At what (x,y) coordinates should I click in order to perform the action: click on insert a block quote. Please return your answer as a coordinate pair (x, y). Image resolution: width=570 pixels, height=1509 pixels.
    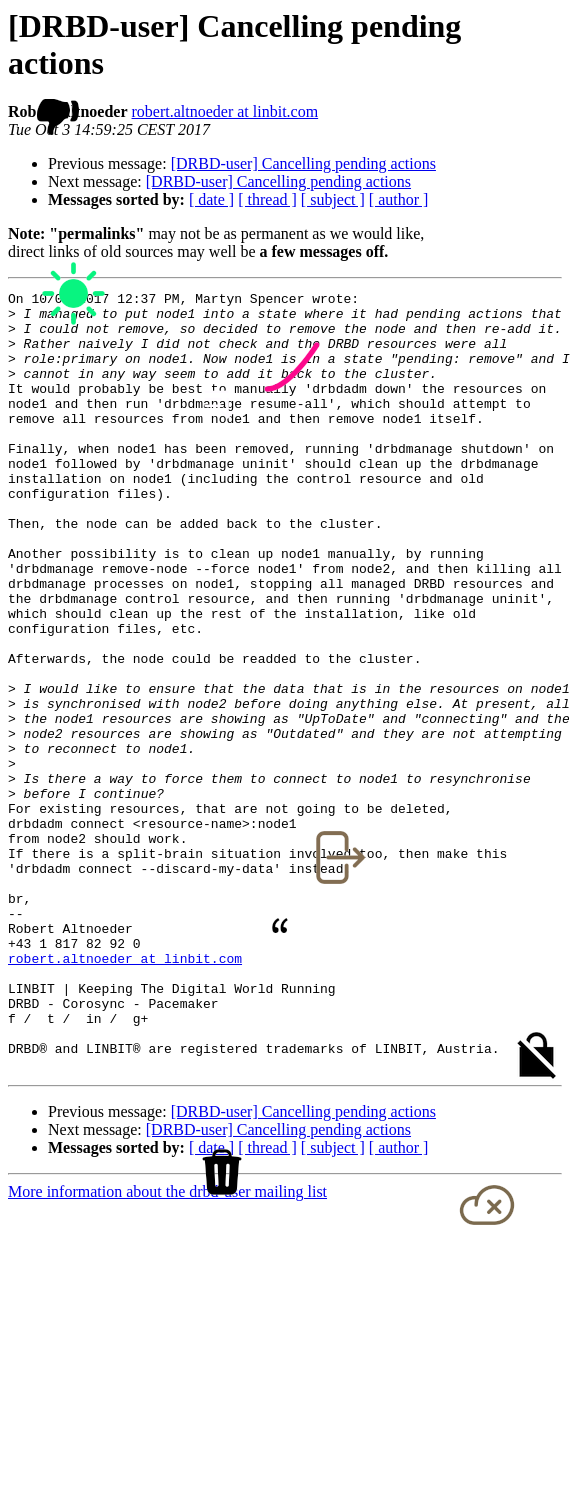
    Looking at the image, I should click on (280, 925).